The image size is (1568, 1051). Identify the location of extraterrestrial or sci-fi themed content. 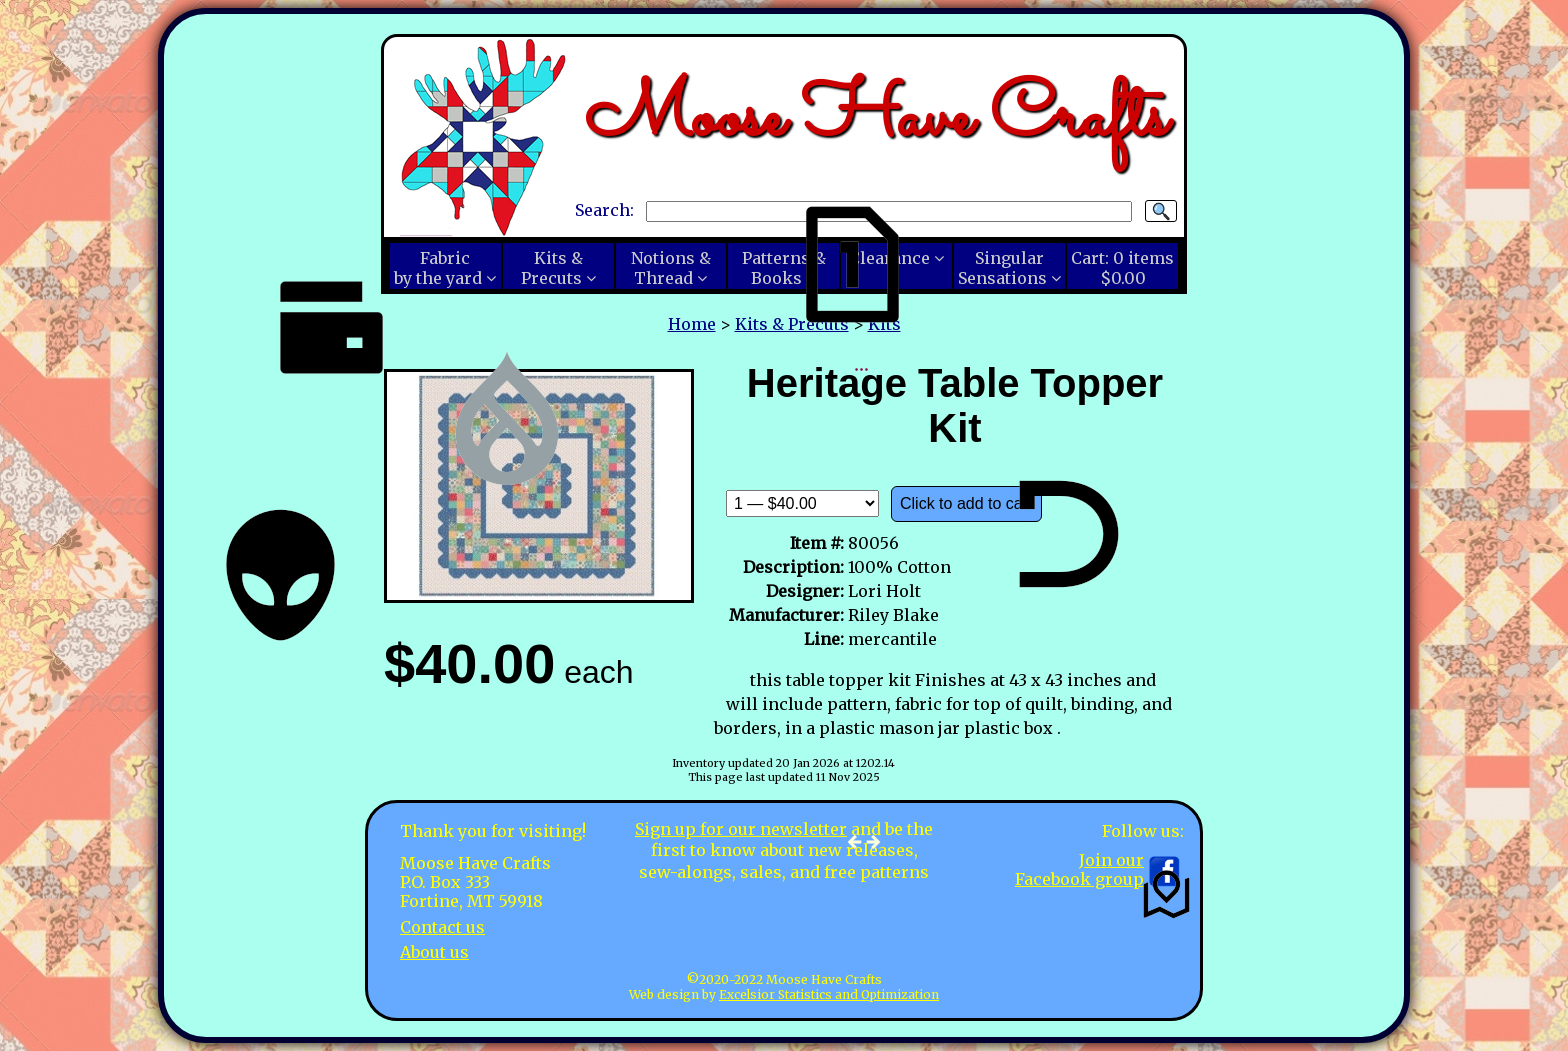
(280, 573).